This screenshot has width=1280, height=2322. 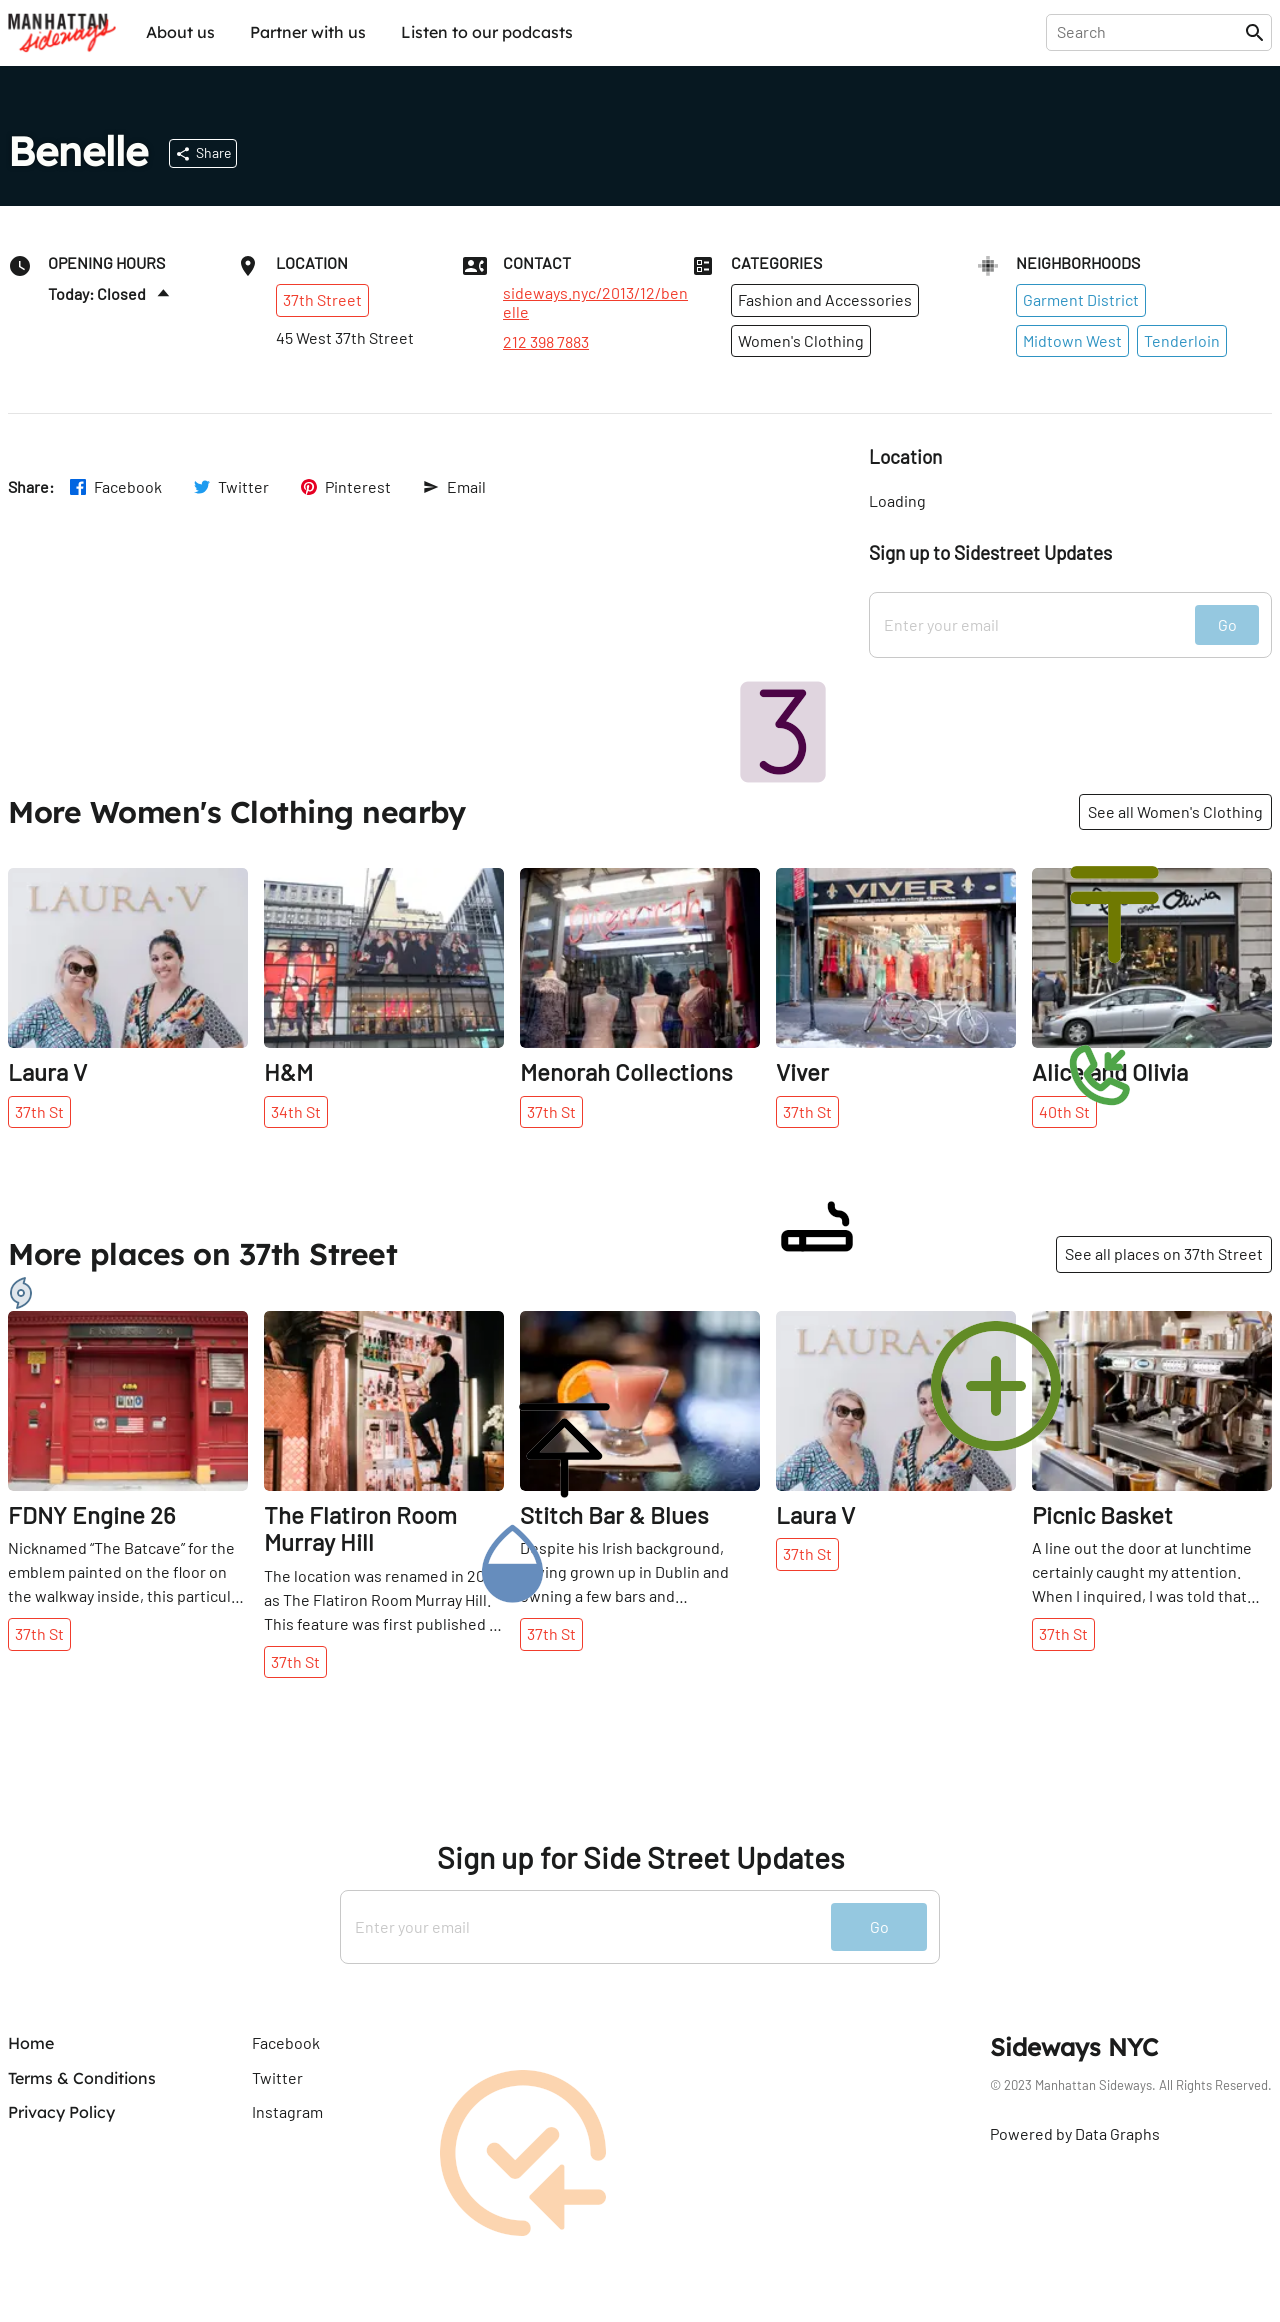 I want to click on add a new item, so click(x=996, y=1386).